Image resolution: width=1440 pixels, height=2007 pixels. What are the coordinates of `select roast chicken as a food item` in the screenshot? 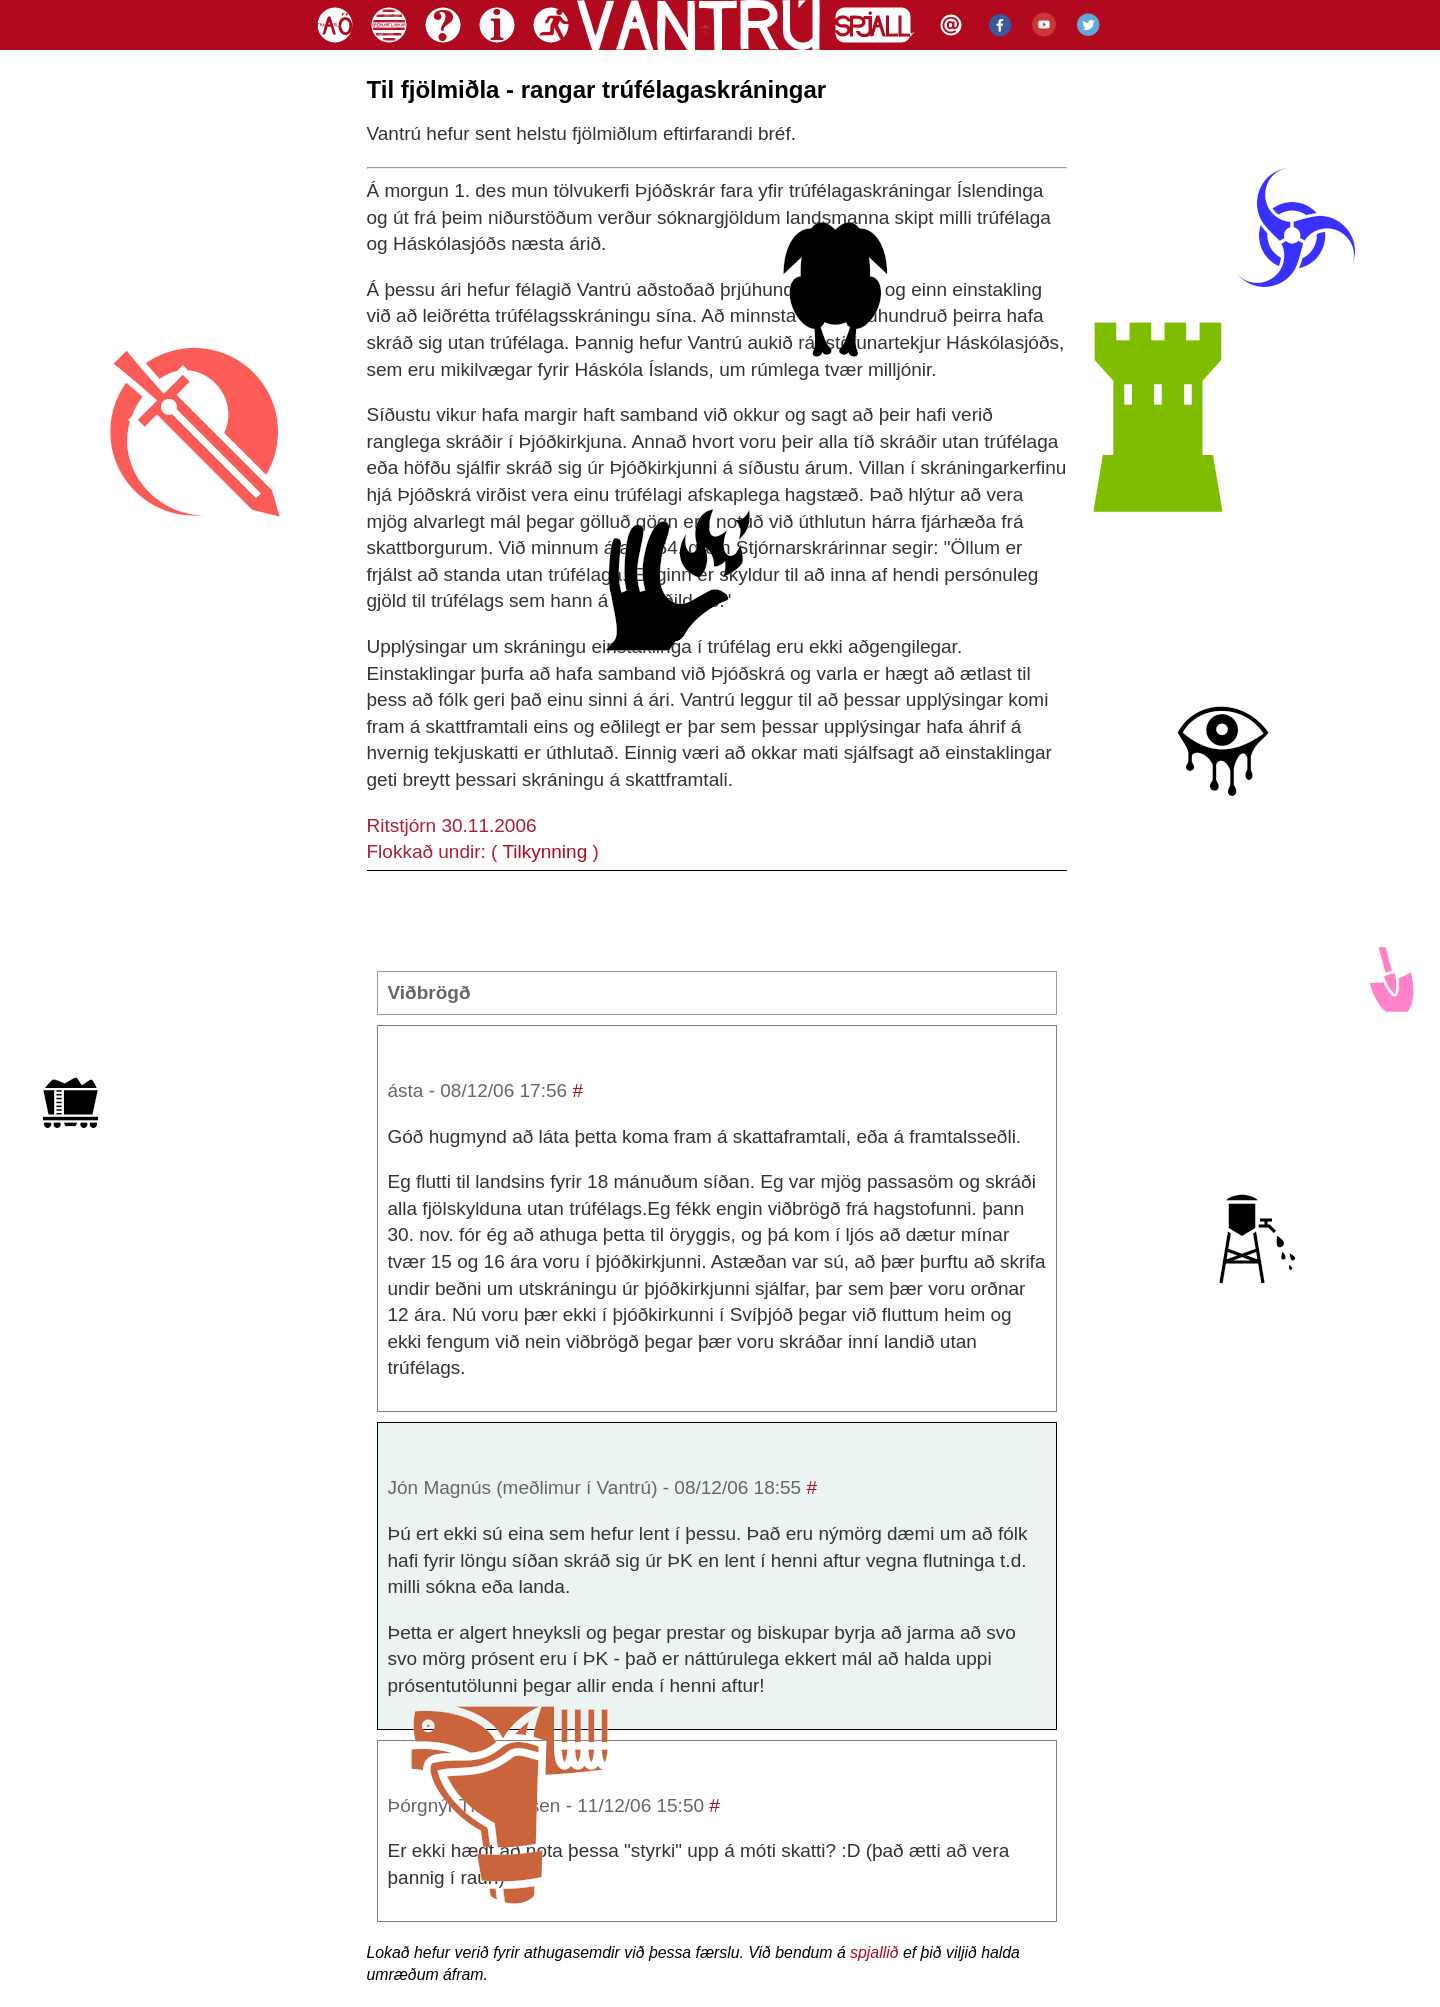 It's located at (837, 289).